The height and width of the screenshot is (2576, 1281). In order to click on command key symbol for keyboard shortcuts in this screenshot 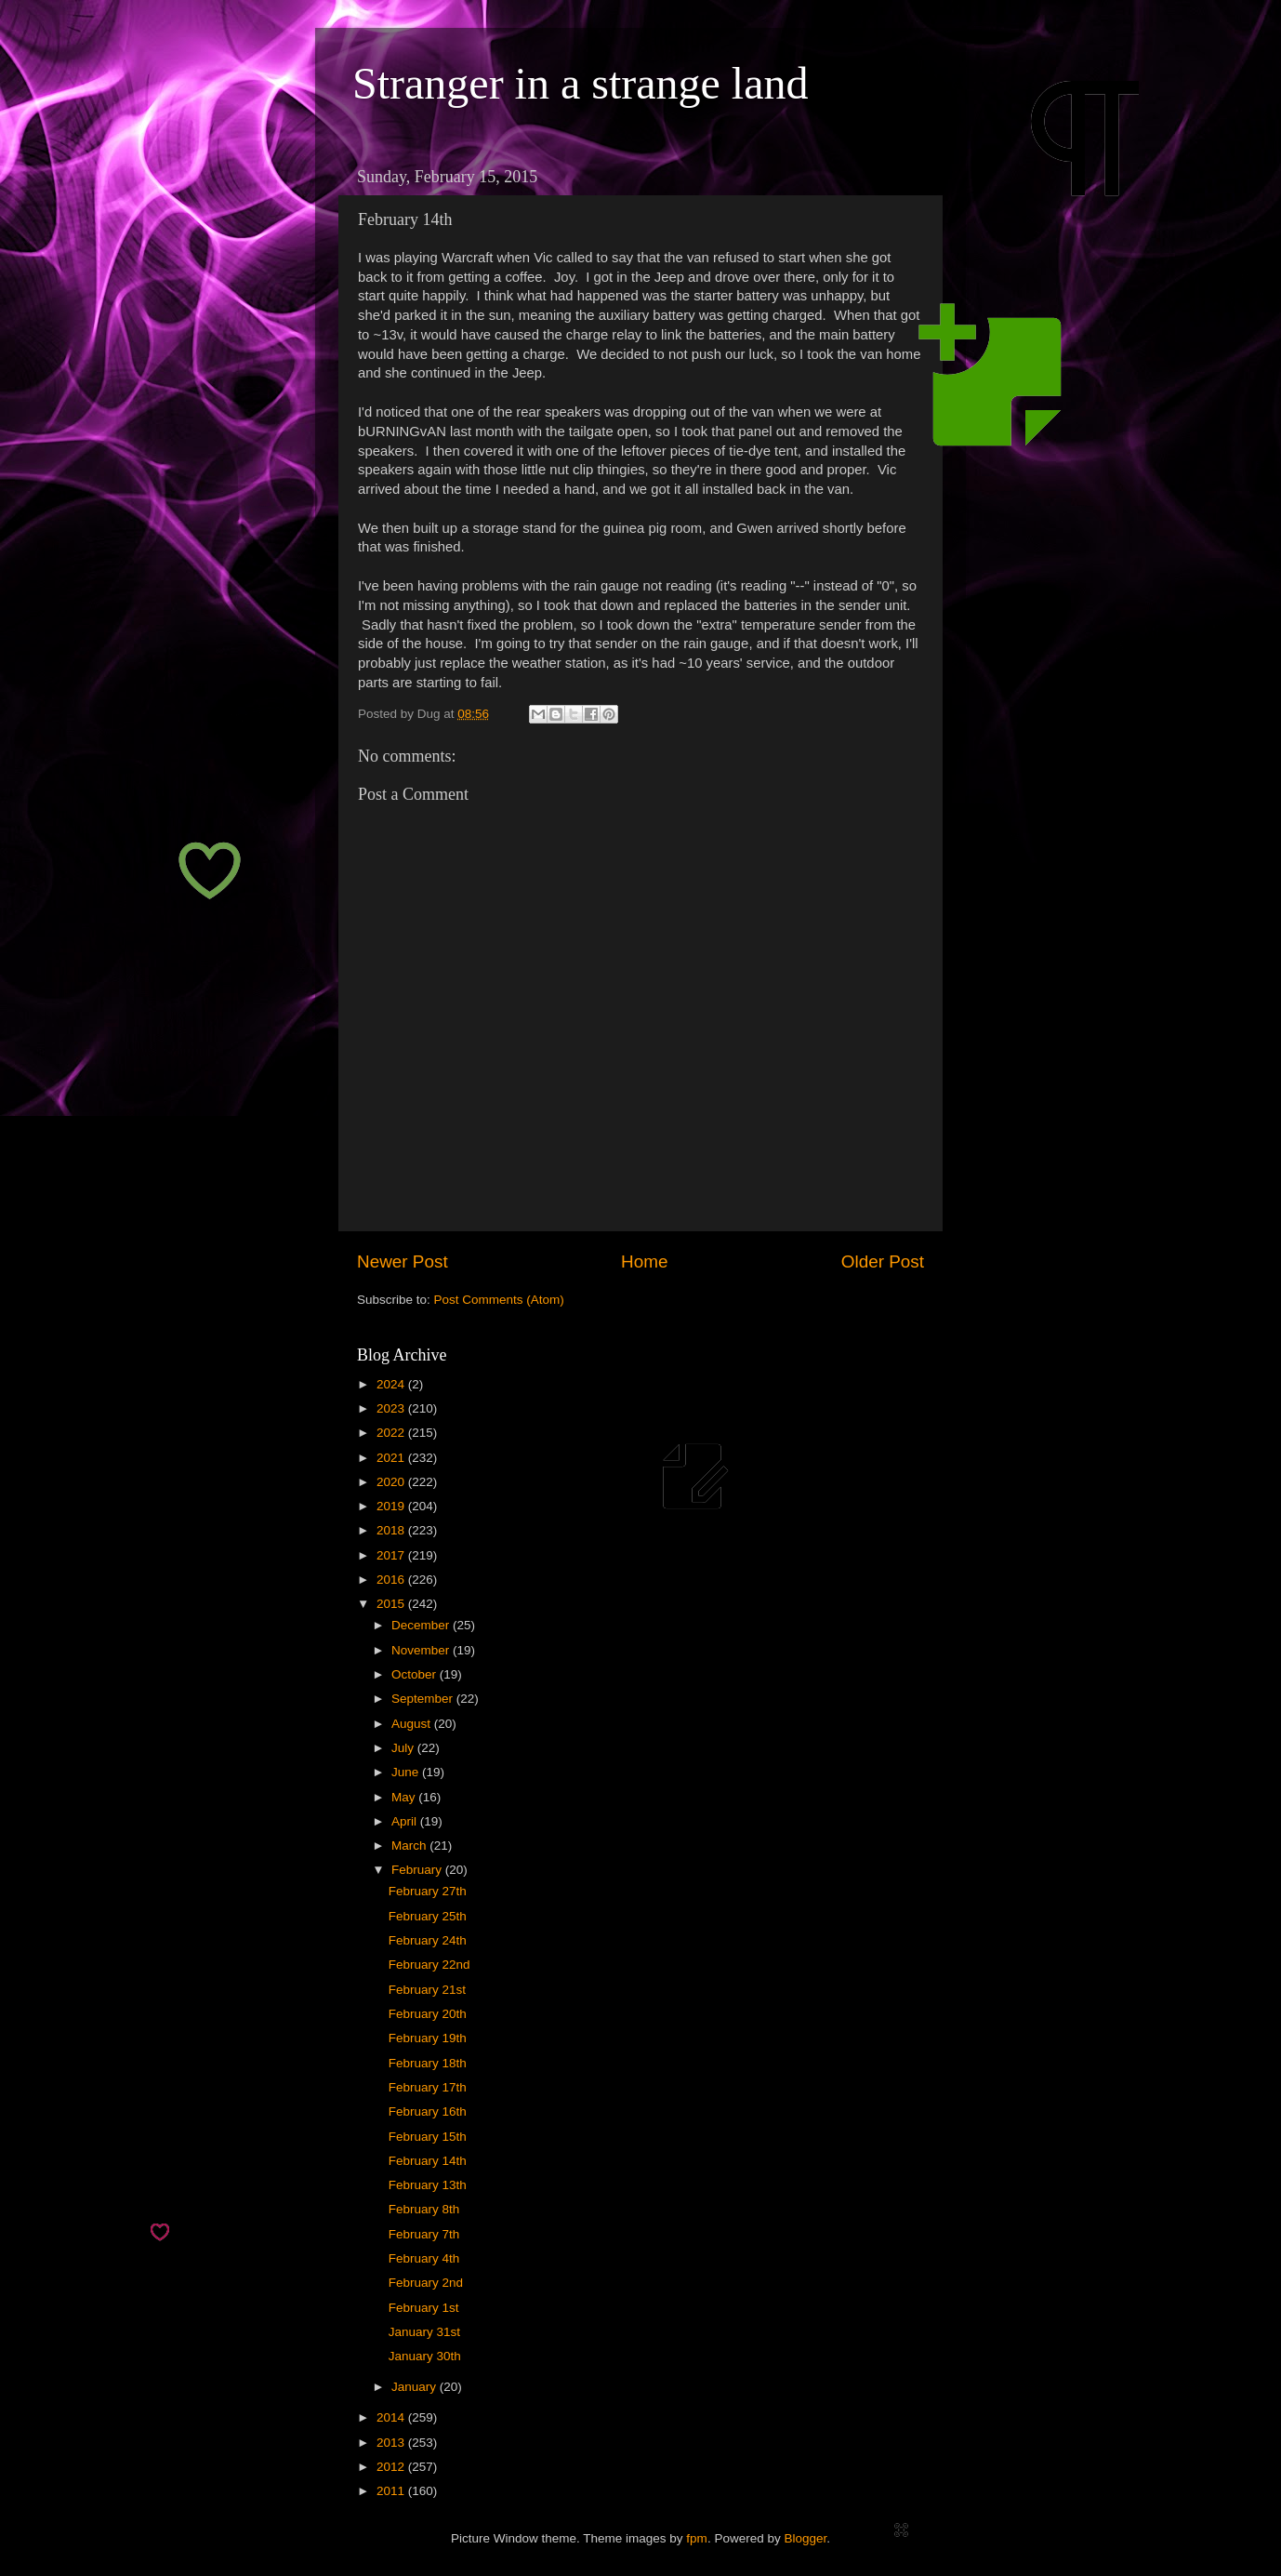, I will do `click(901, 2530)`.